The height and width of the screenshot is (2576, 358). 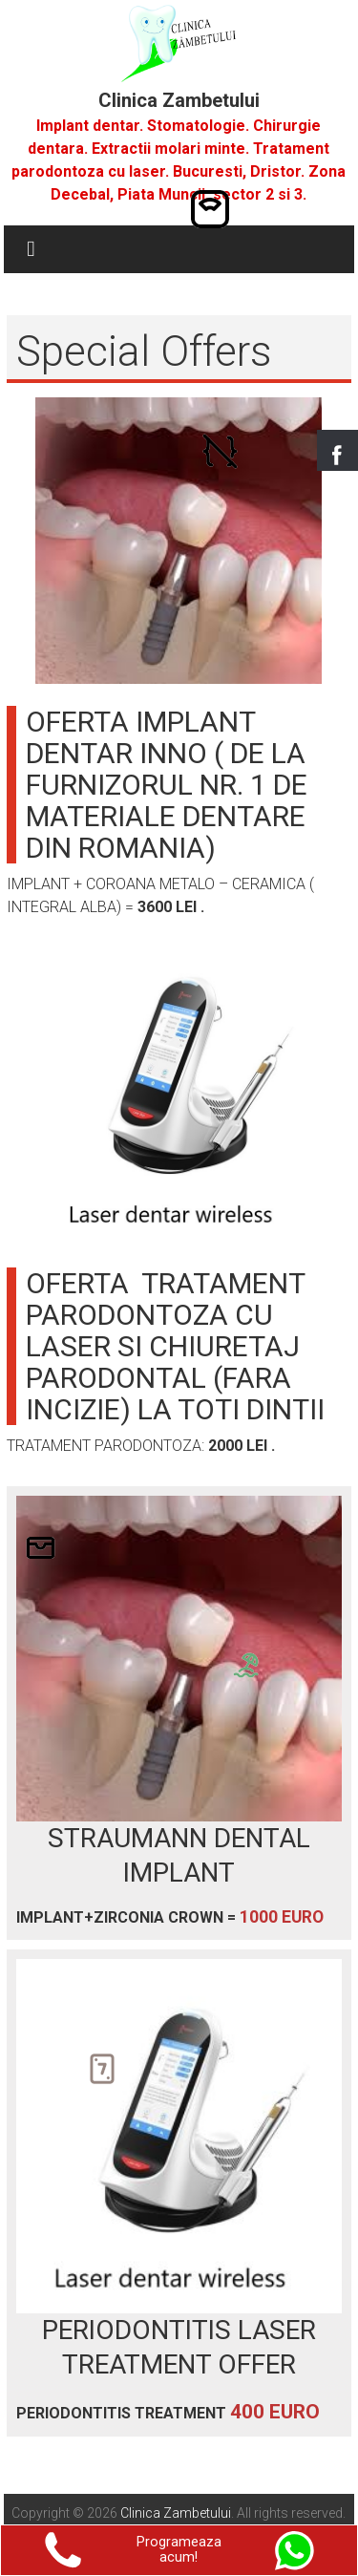 I want to click on view weight or measurement data, so click(x=210, y=209).